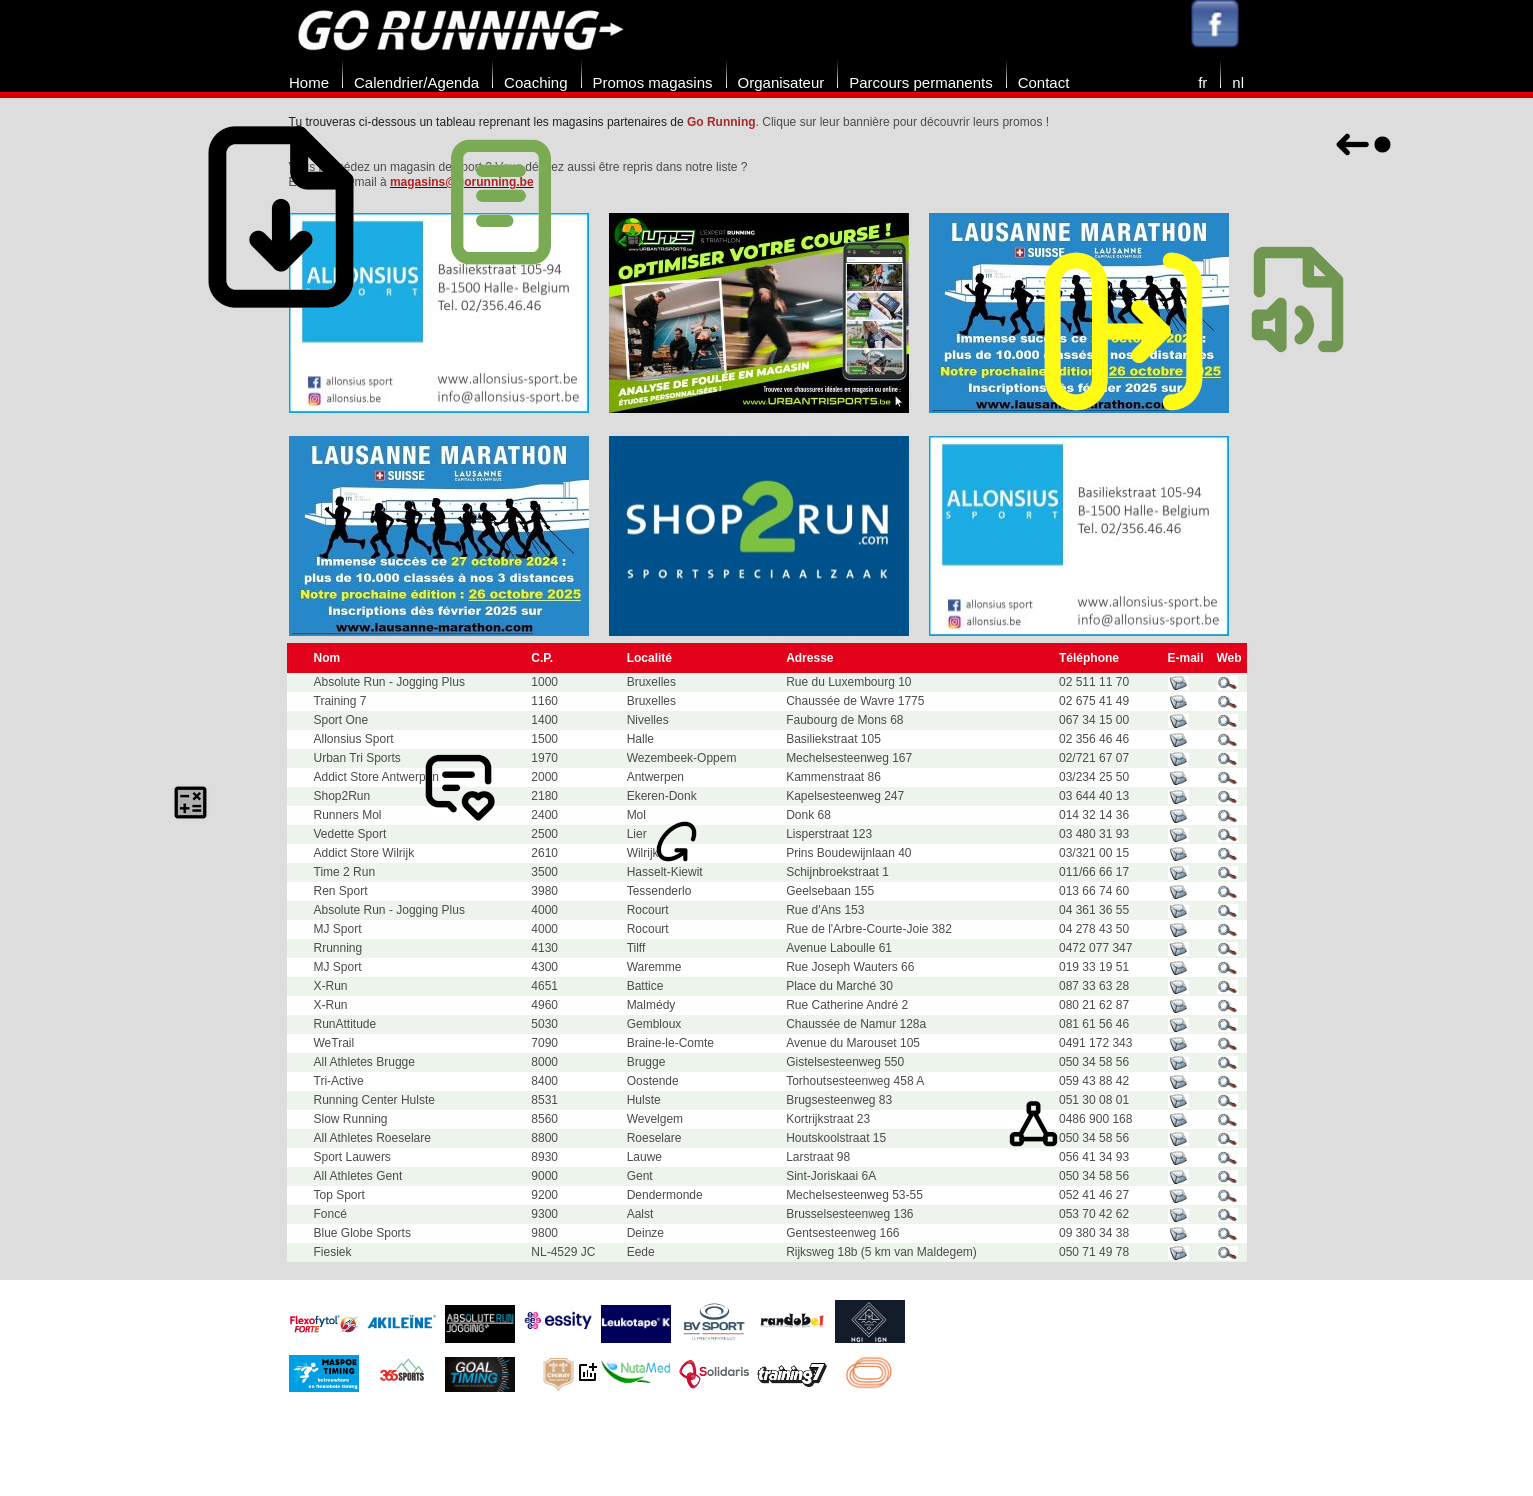  I want to click on move selected item to the left, so click(1363, 144).